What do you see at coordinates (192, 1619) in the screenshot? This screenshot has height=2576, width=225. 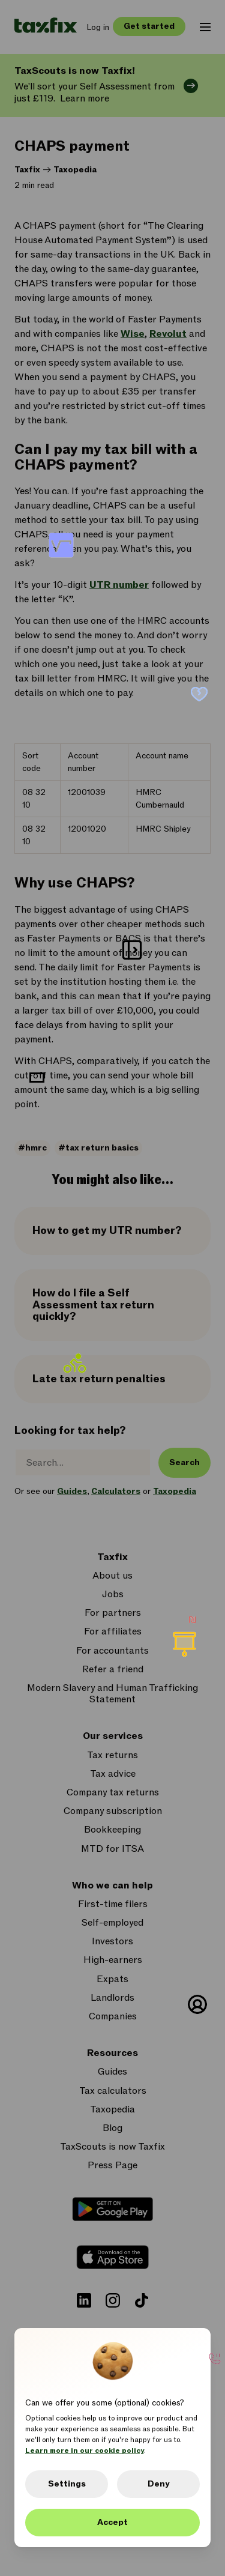 I see `view prices in Israeli shekels` at bounding box center [192, 1619].